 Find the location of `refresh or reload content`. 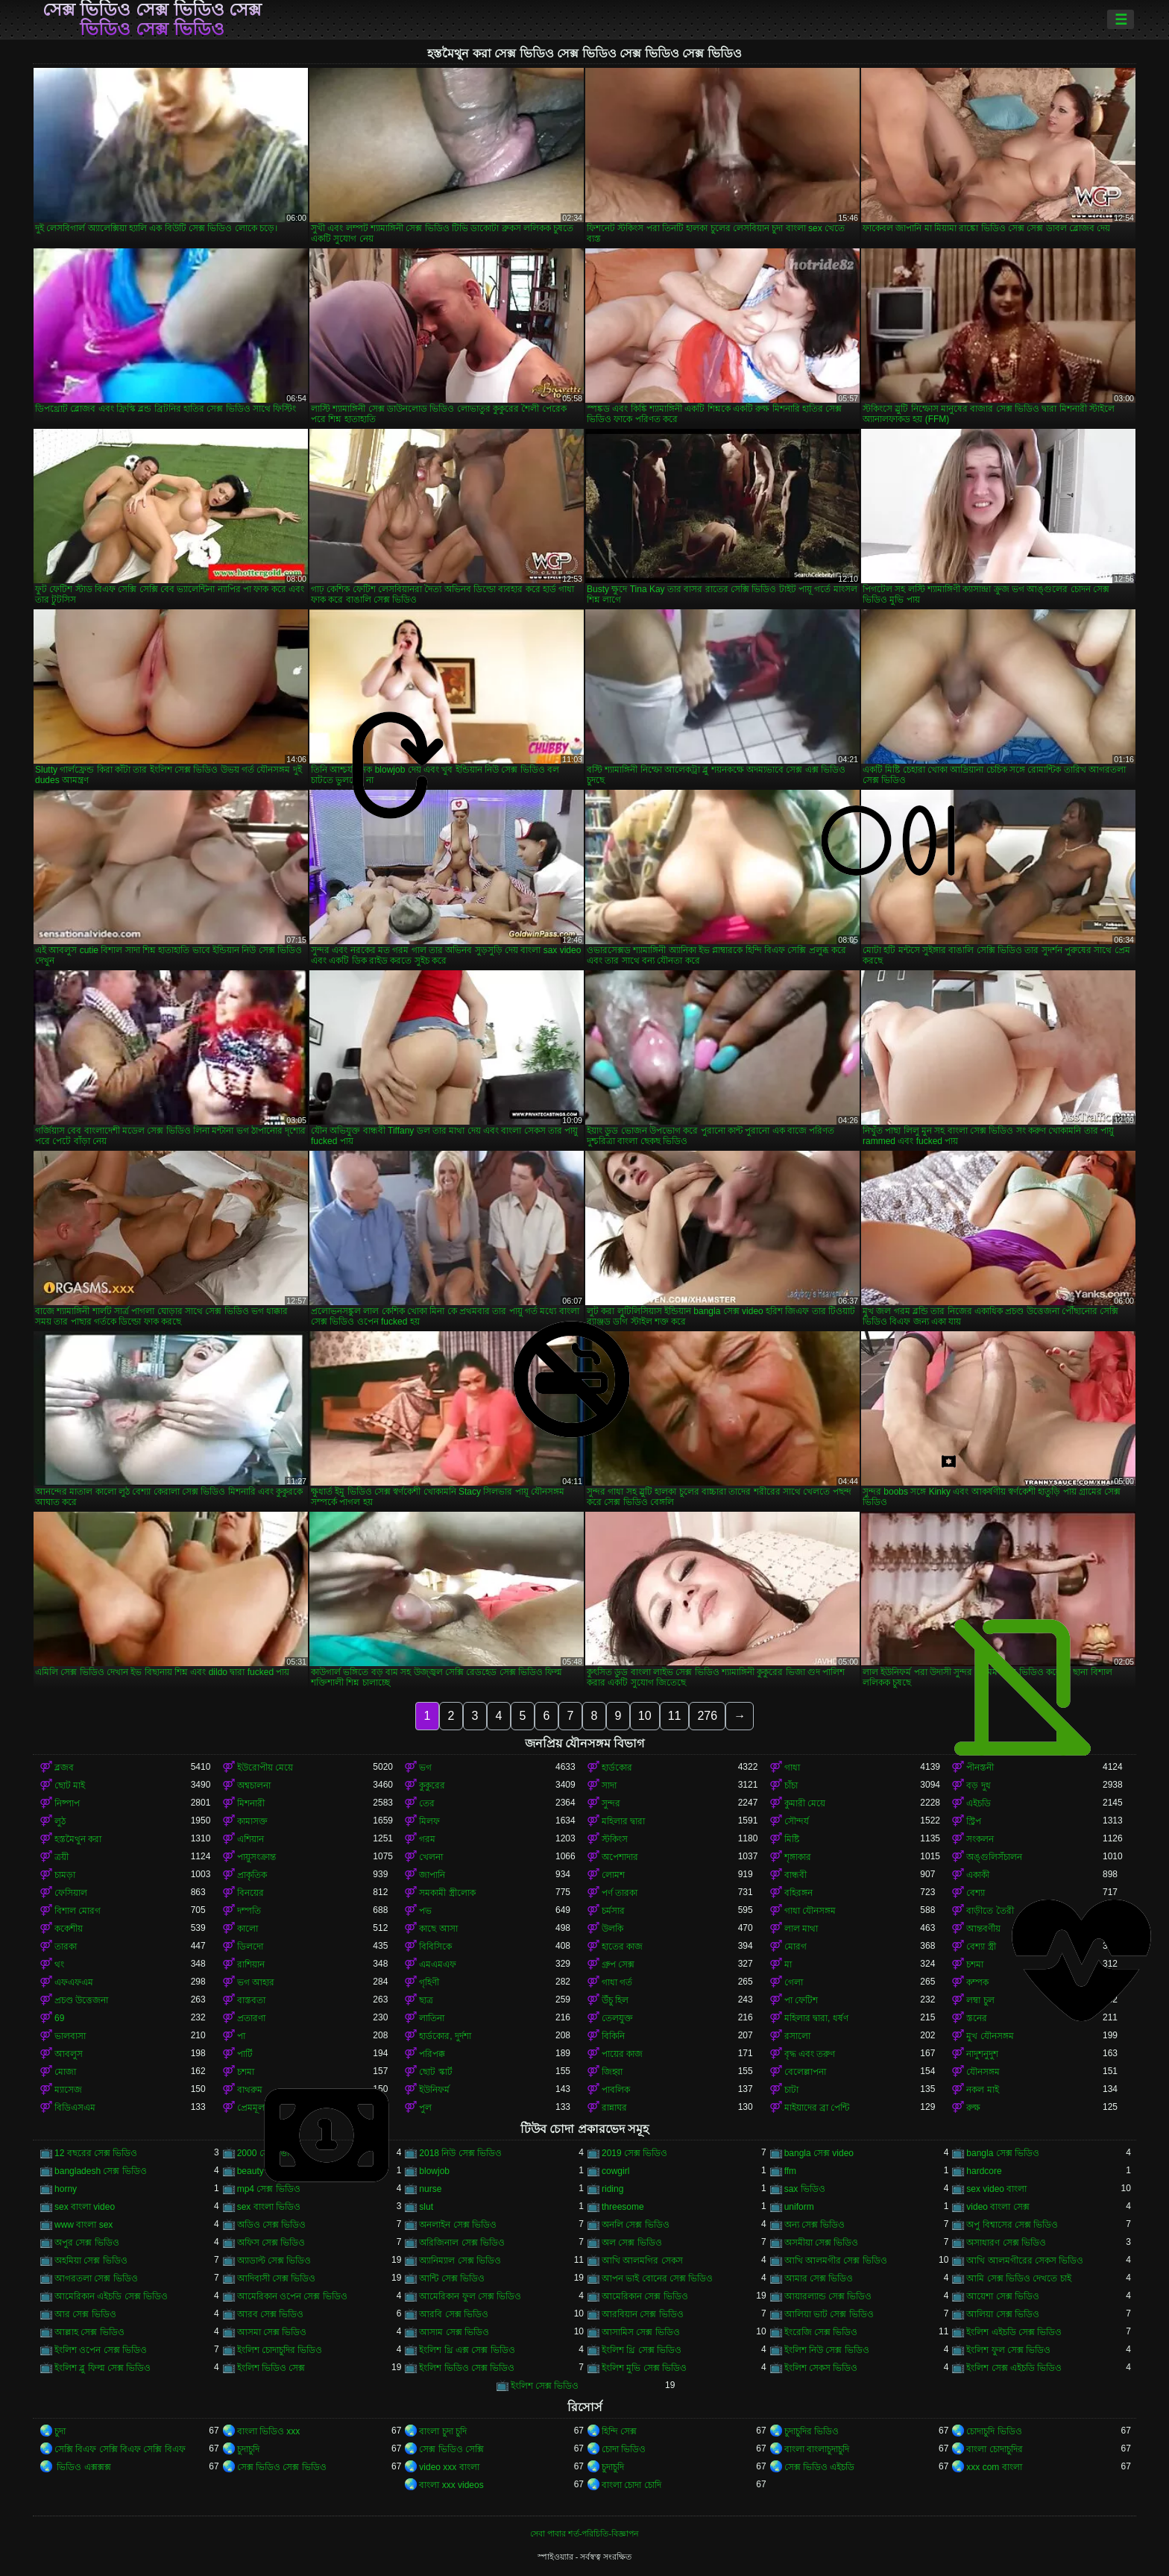

refresh or reload content is located at coordinates (390, 765).